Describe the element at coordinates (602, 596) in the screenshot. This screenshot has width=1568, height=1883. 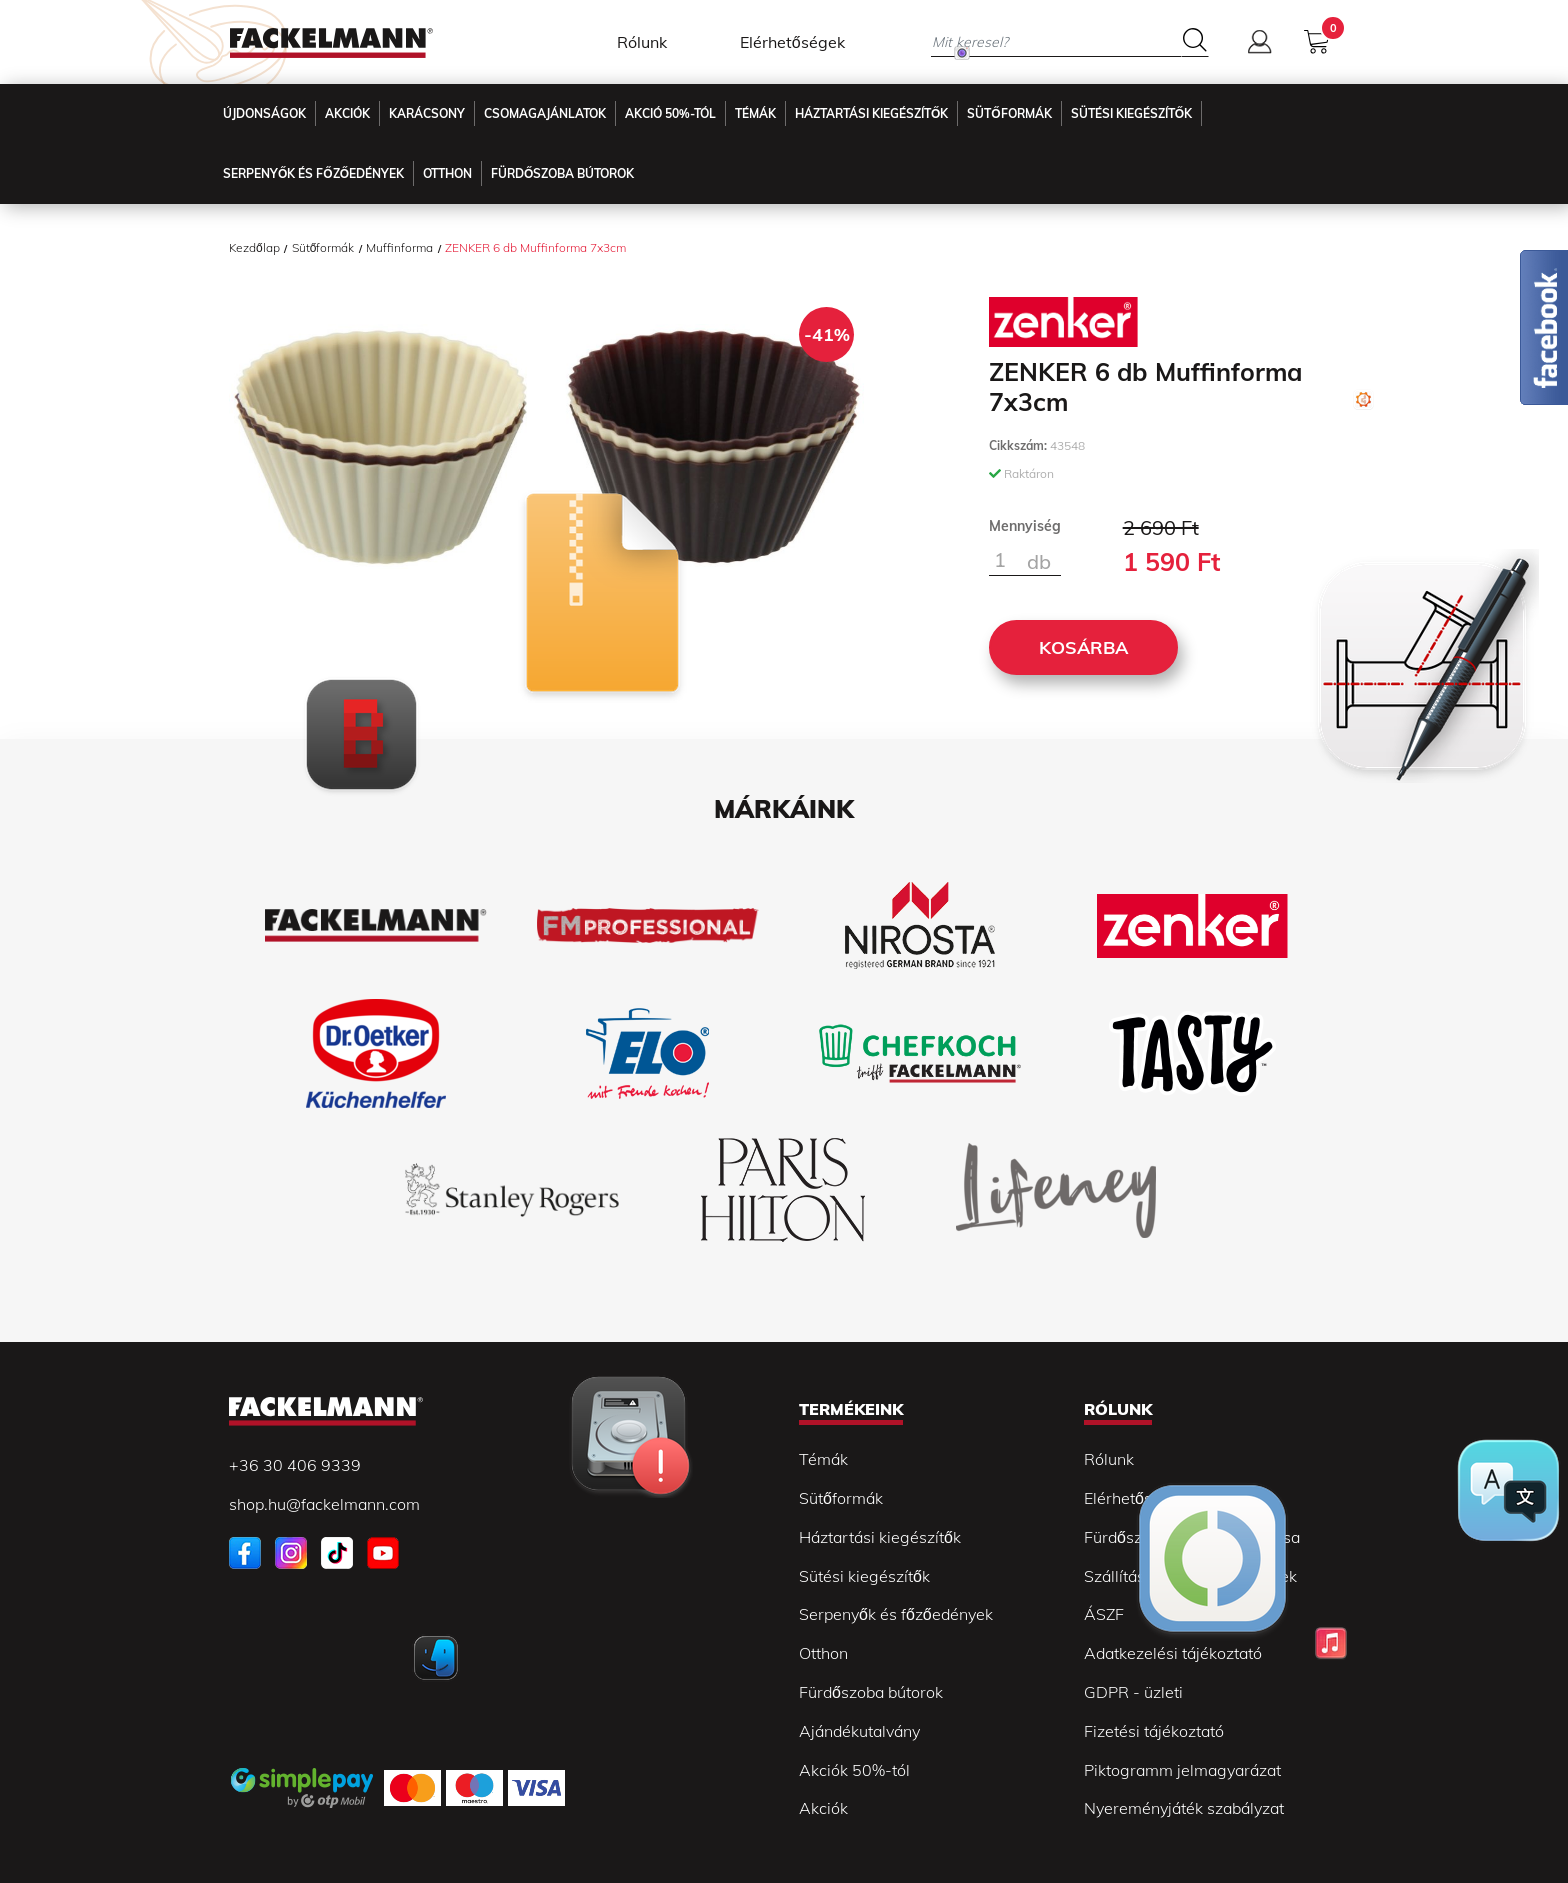
I see `a compressed zip file` at that location.